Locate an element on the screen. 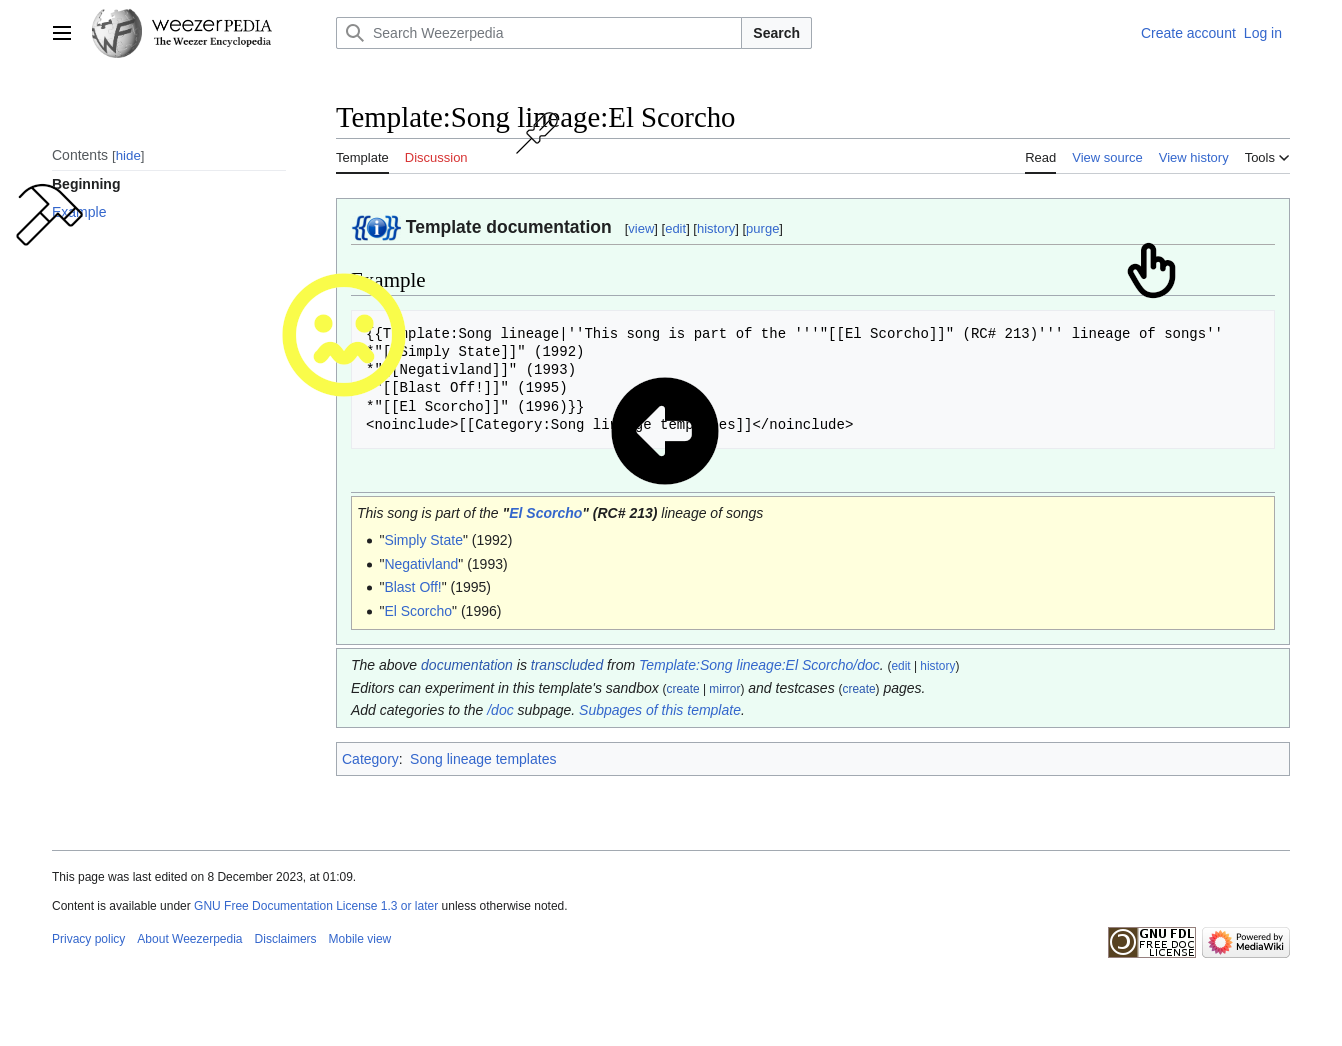 This screenshot has width=1342, height=1046. go back to the previous screen is located at coordinates (665, 431).